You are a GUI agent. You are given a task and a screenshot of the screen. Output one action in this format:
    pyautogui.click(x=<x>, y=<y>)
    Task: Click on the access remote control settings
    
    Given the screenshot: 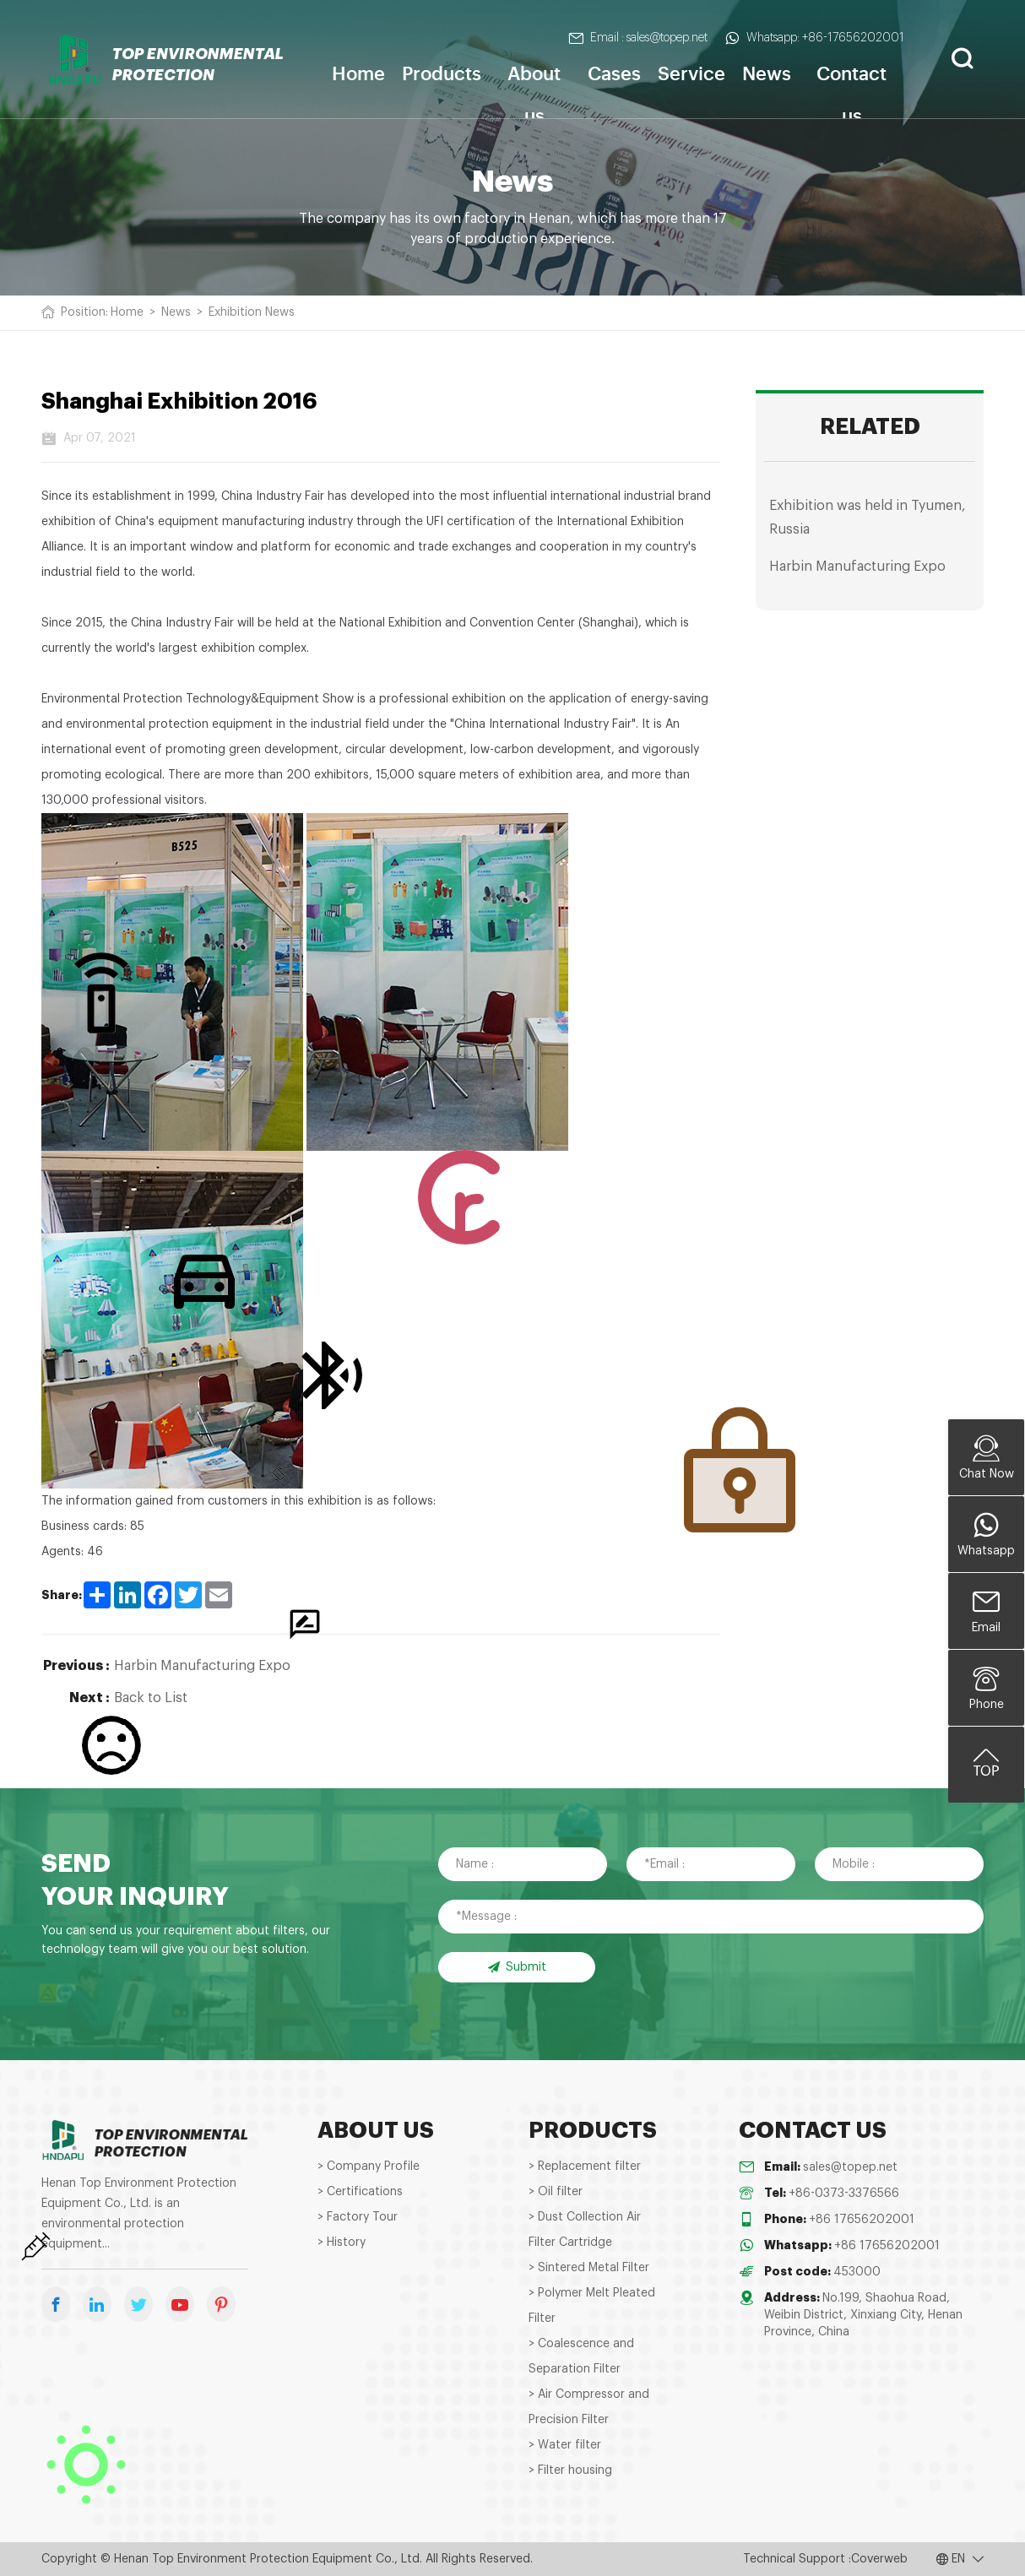 What is the action you would take?
    pyautogui.click(x=101, y=995)
    